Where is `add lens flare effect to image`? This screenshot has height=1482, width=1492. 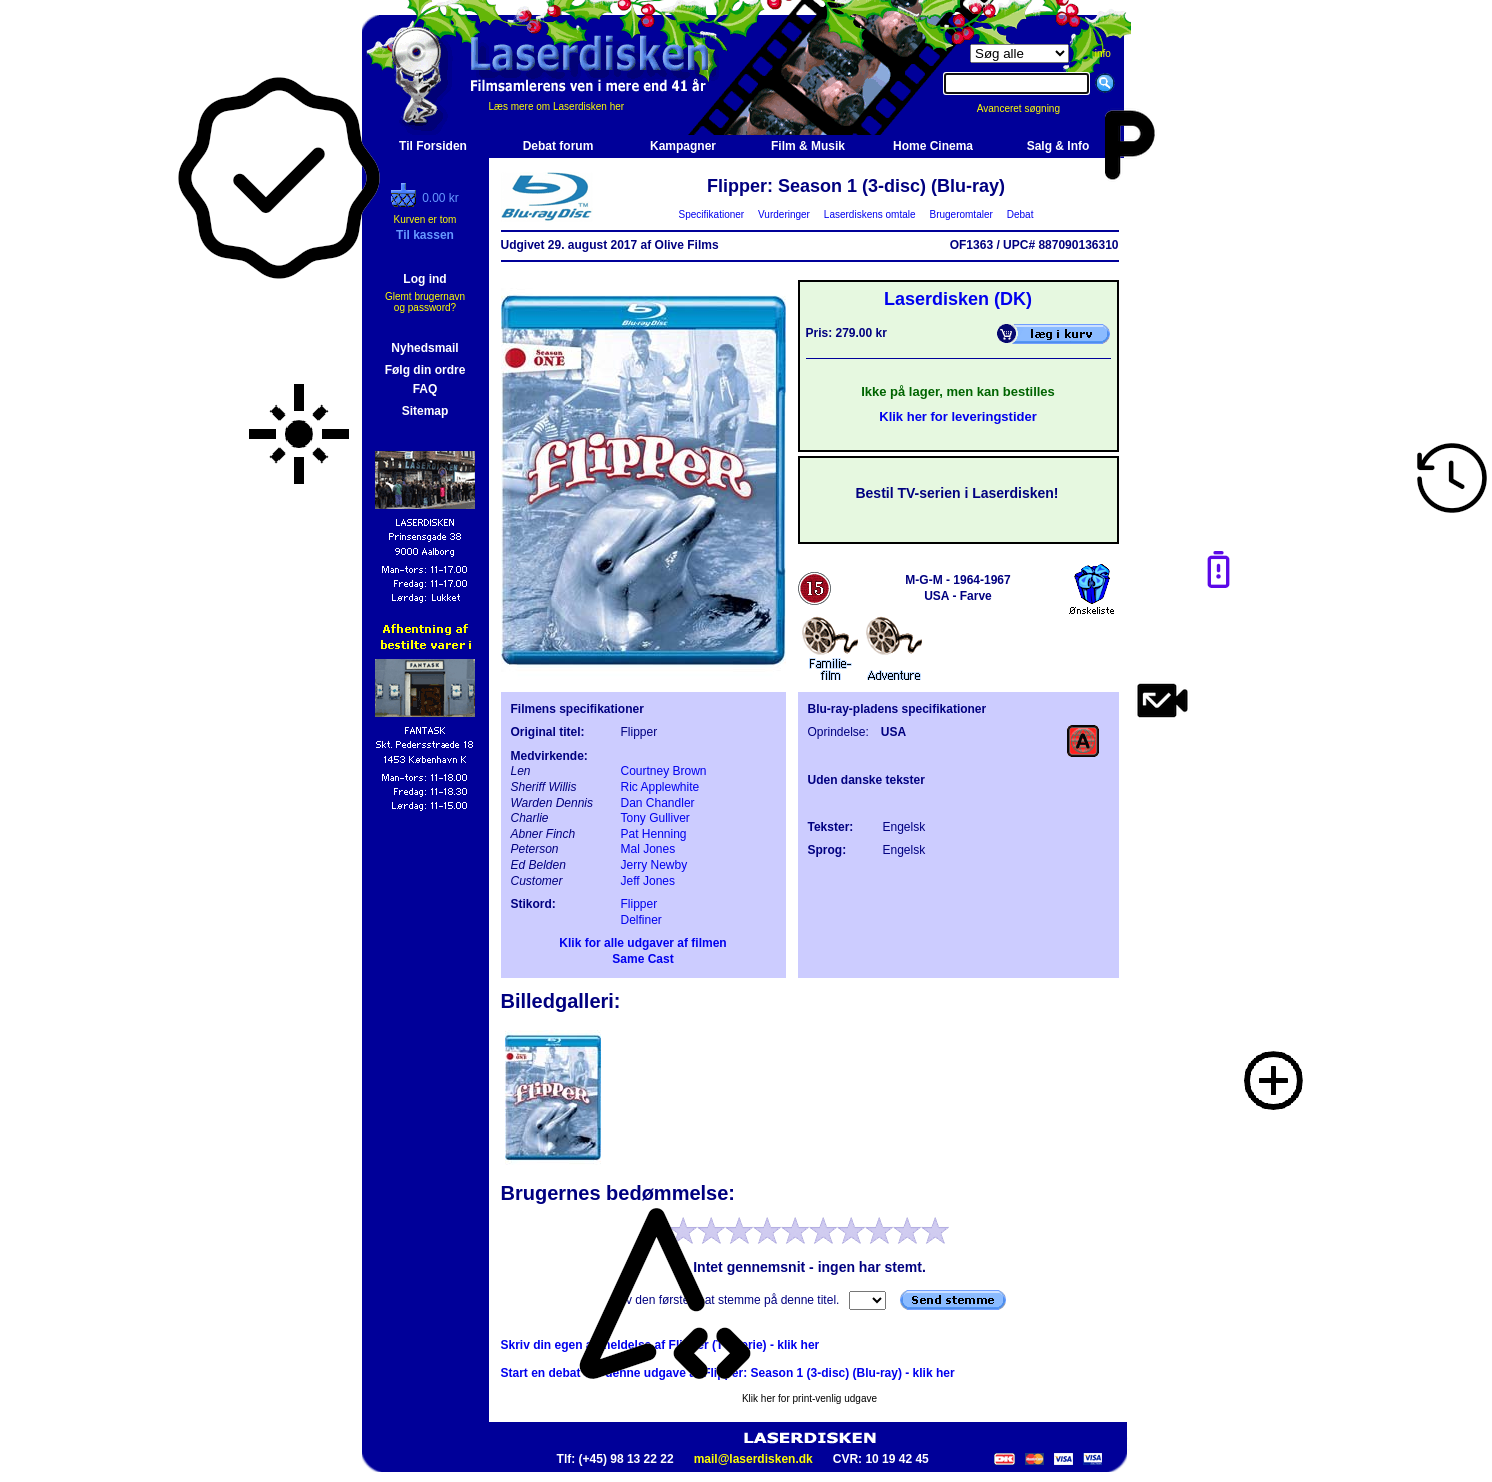
add lens flare effect to image is located at coordinates (299, 434).